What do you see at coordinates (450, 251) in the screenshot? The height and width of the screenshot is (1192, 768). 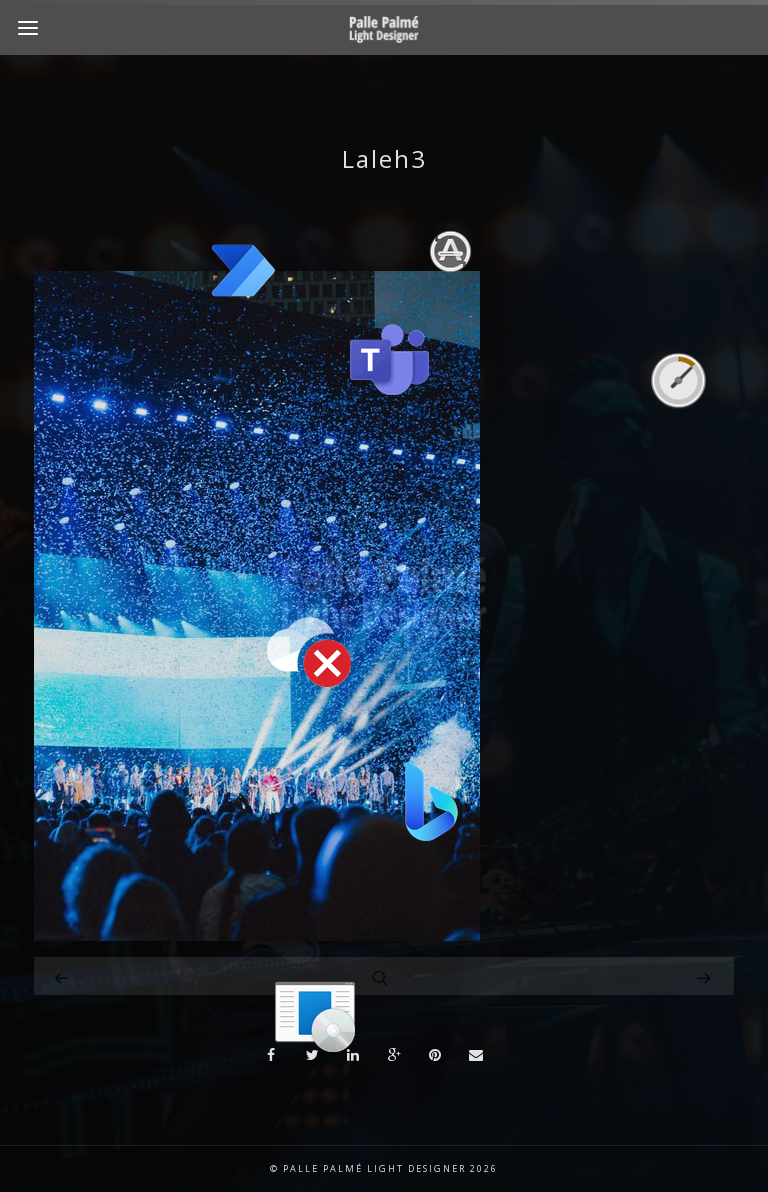 I see `open the software update application` at bounding box center [450, 251].